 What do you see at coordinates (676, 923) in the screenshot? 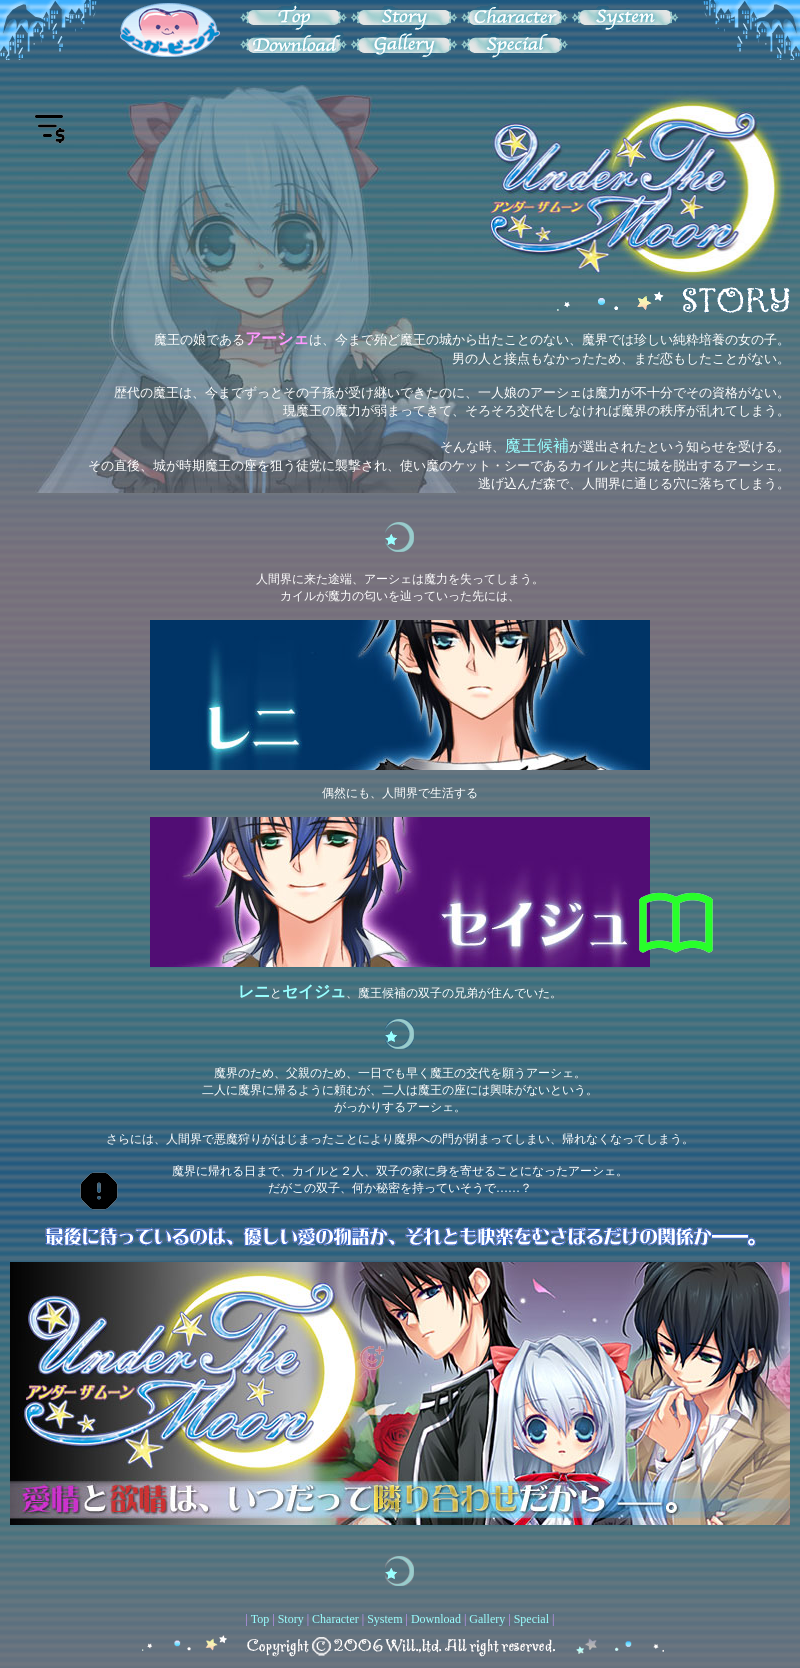
I see `open library or reading list` at bounding box center [676, 923].